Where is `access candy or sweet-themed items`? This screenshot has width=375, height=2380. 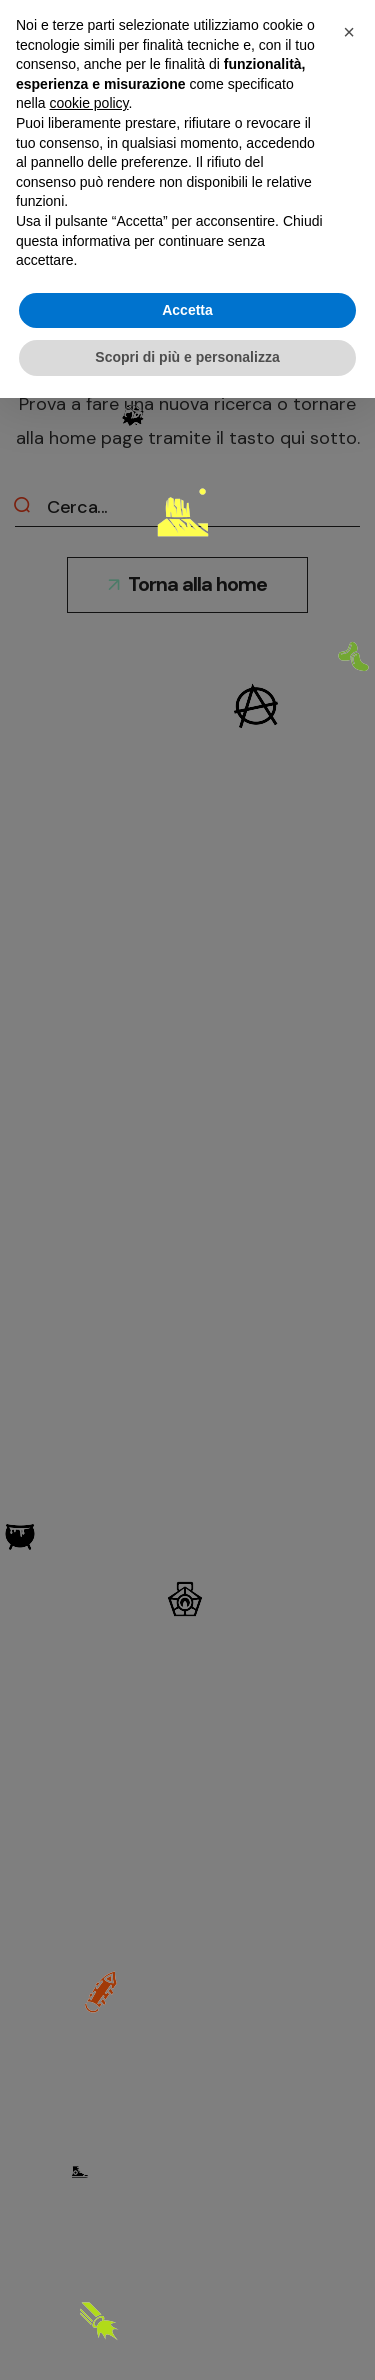
access candy or sweet-themed items is located at coordinates (353, 656).